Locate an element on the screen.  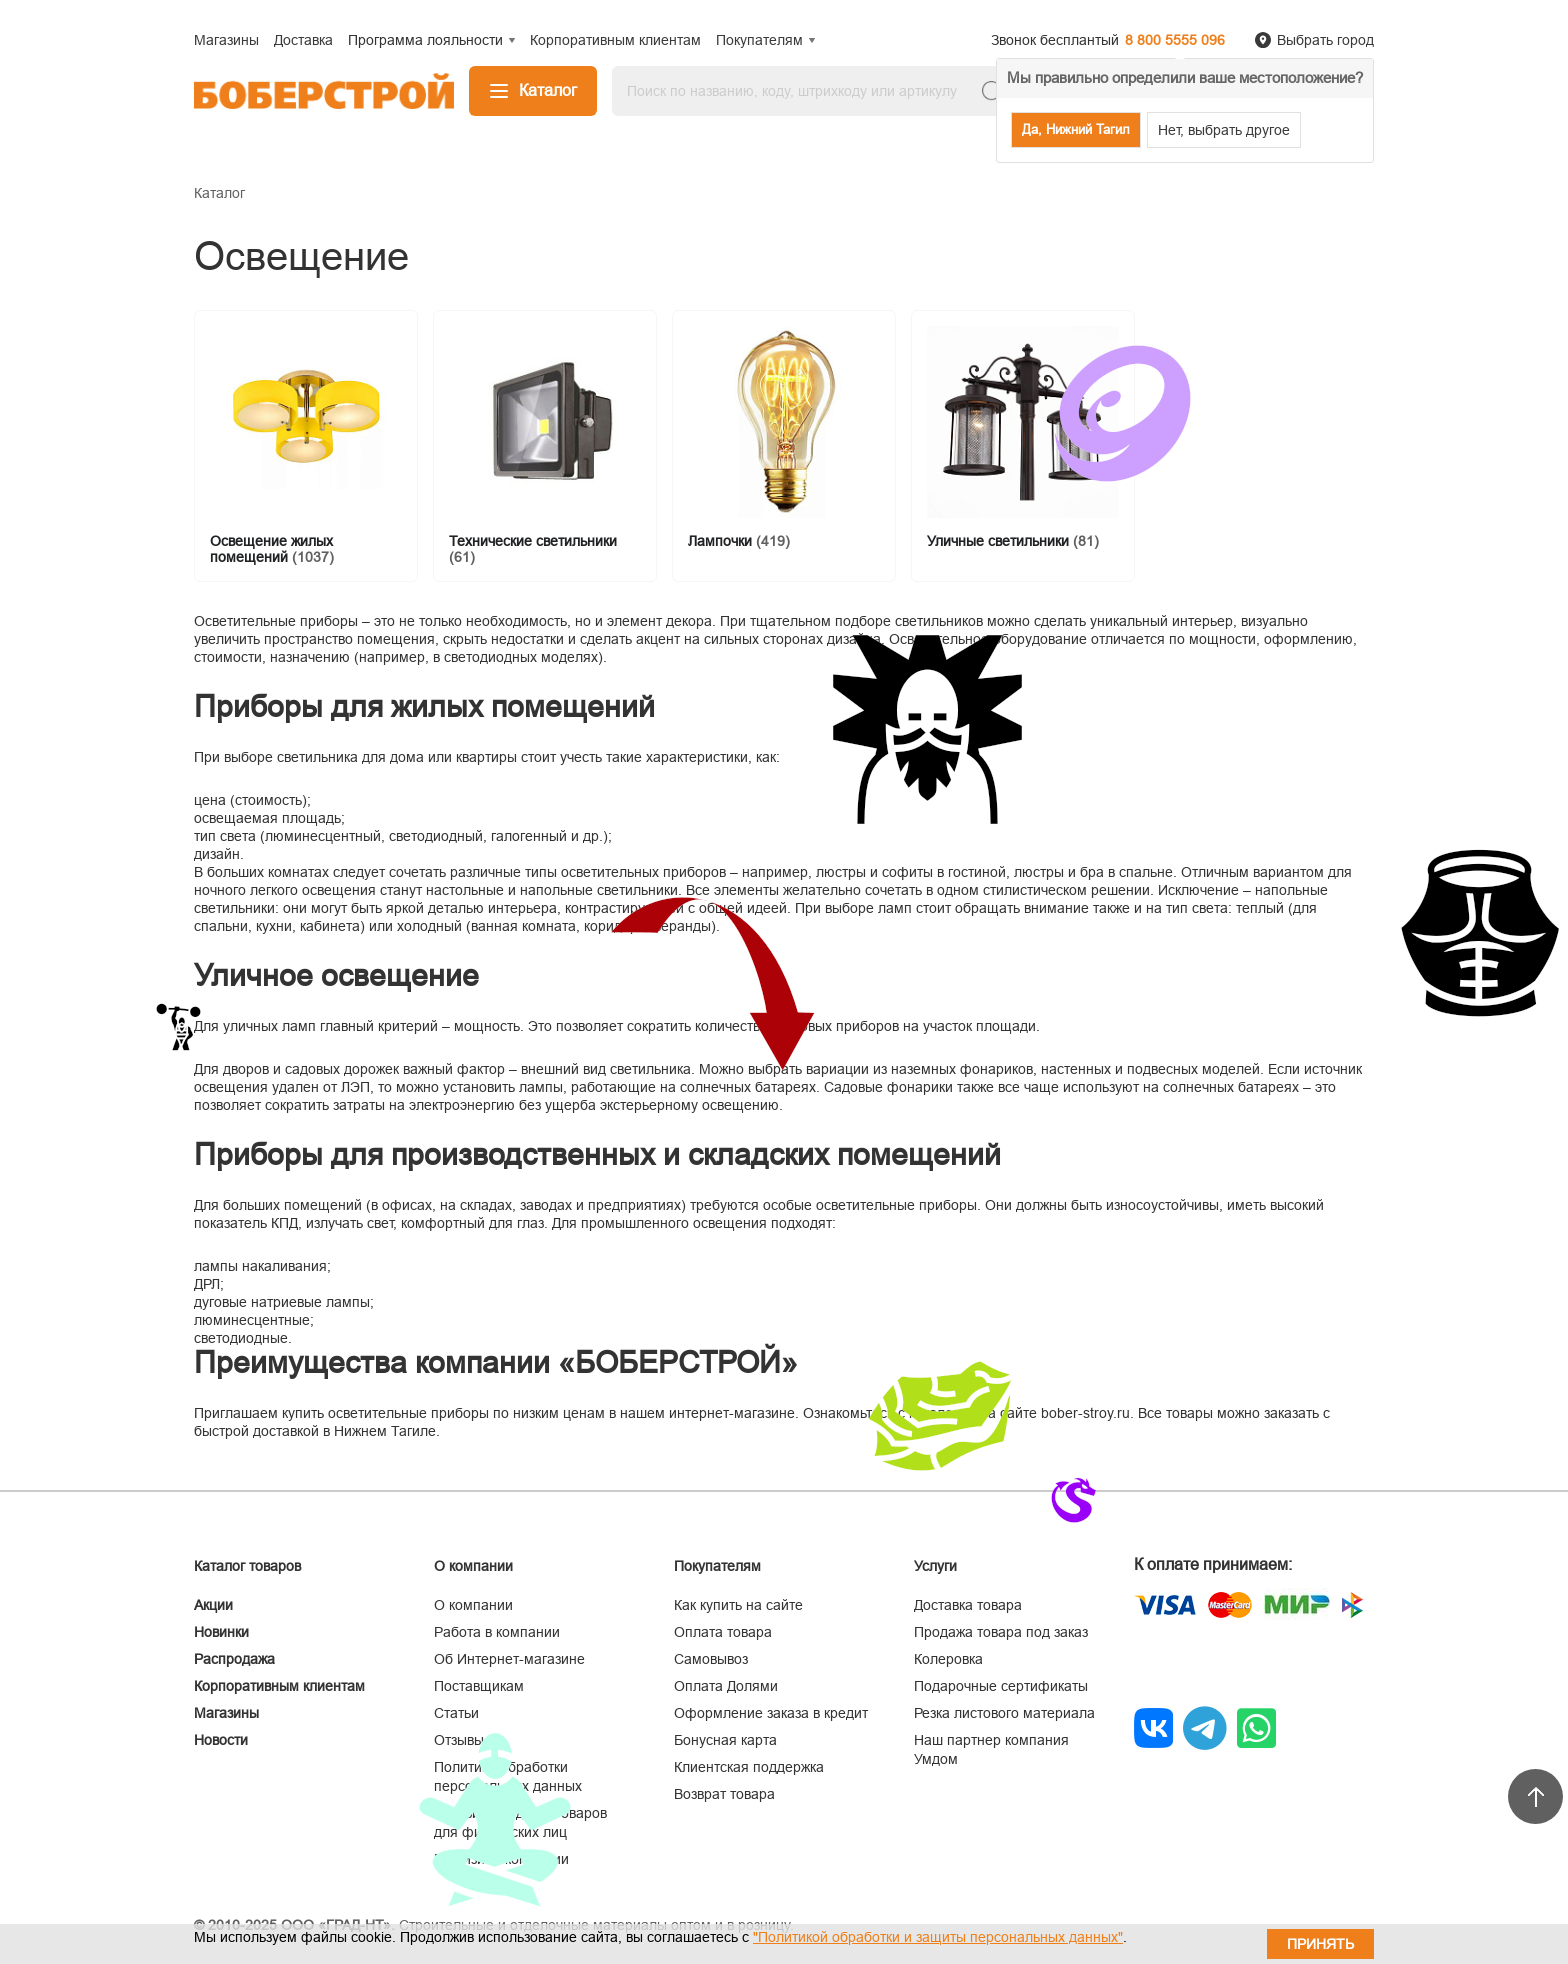
access meditation or mindfulness features is located at coordinates (492, 1820).